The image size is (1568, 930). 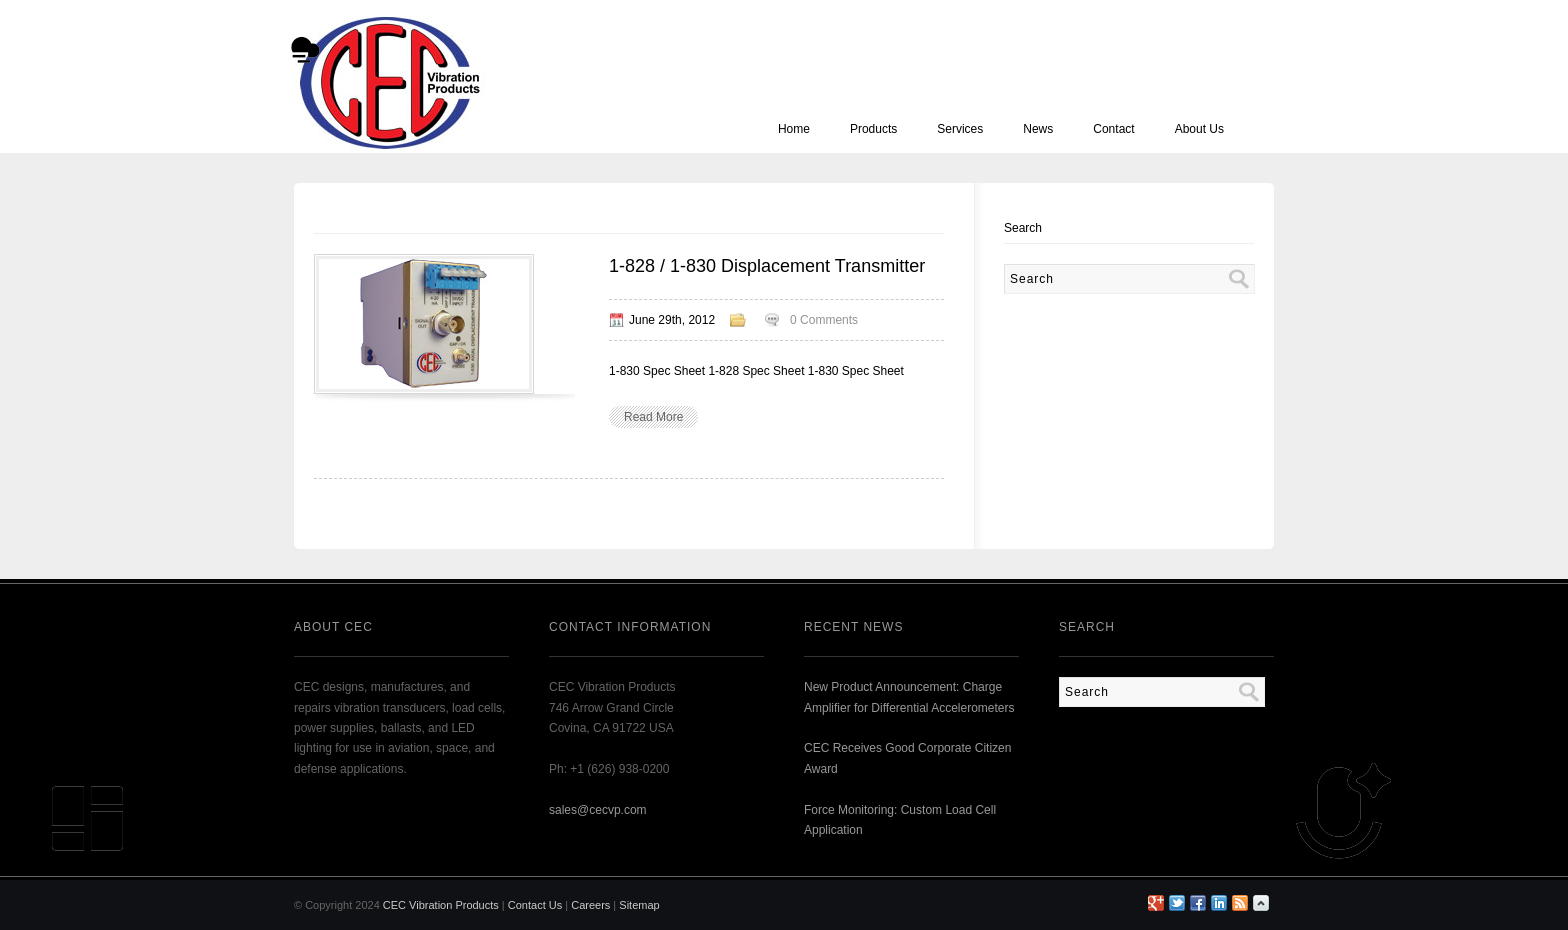 What do you see at coordinates (87, 818) in the screenshot?
I see `switch to masonry grid view` at bounding box center [87, 818].